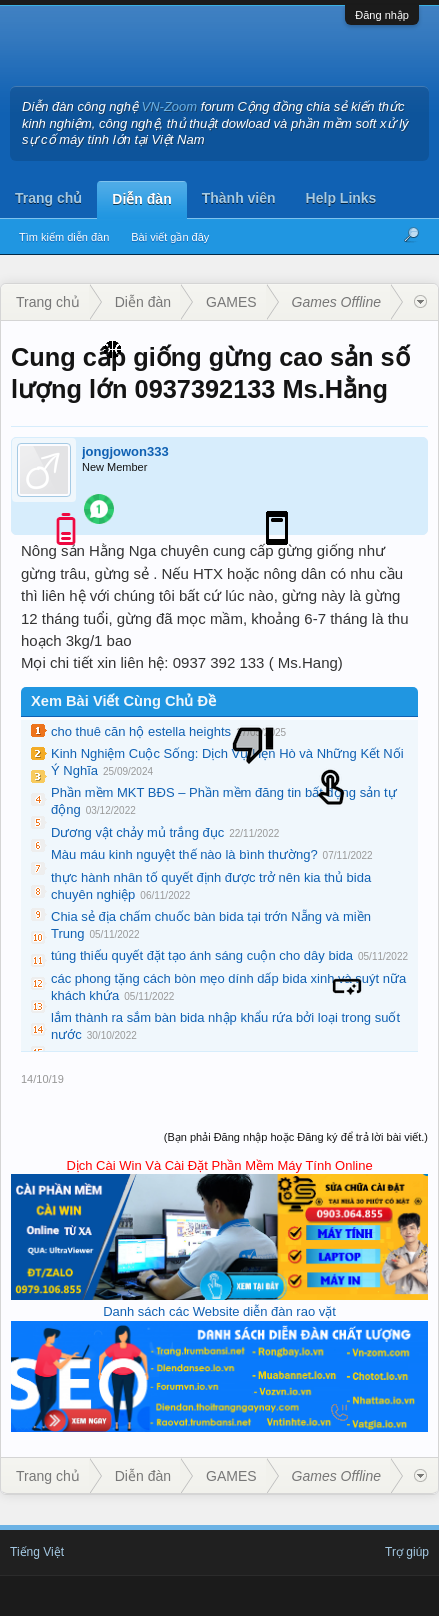  Describe the element at coordinates (347, 986) in the screenshot. I see `add a smart or AI-powered action button` at that location.